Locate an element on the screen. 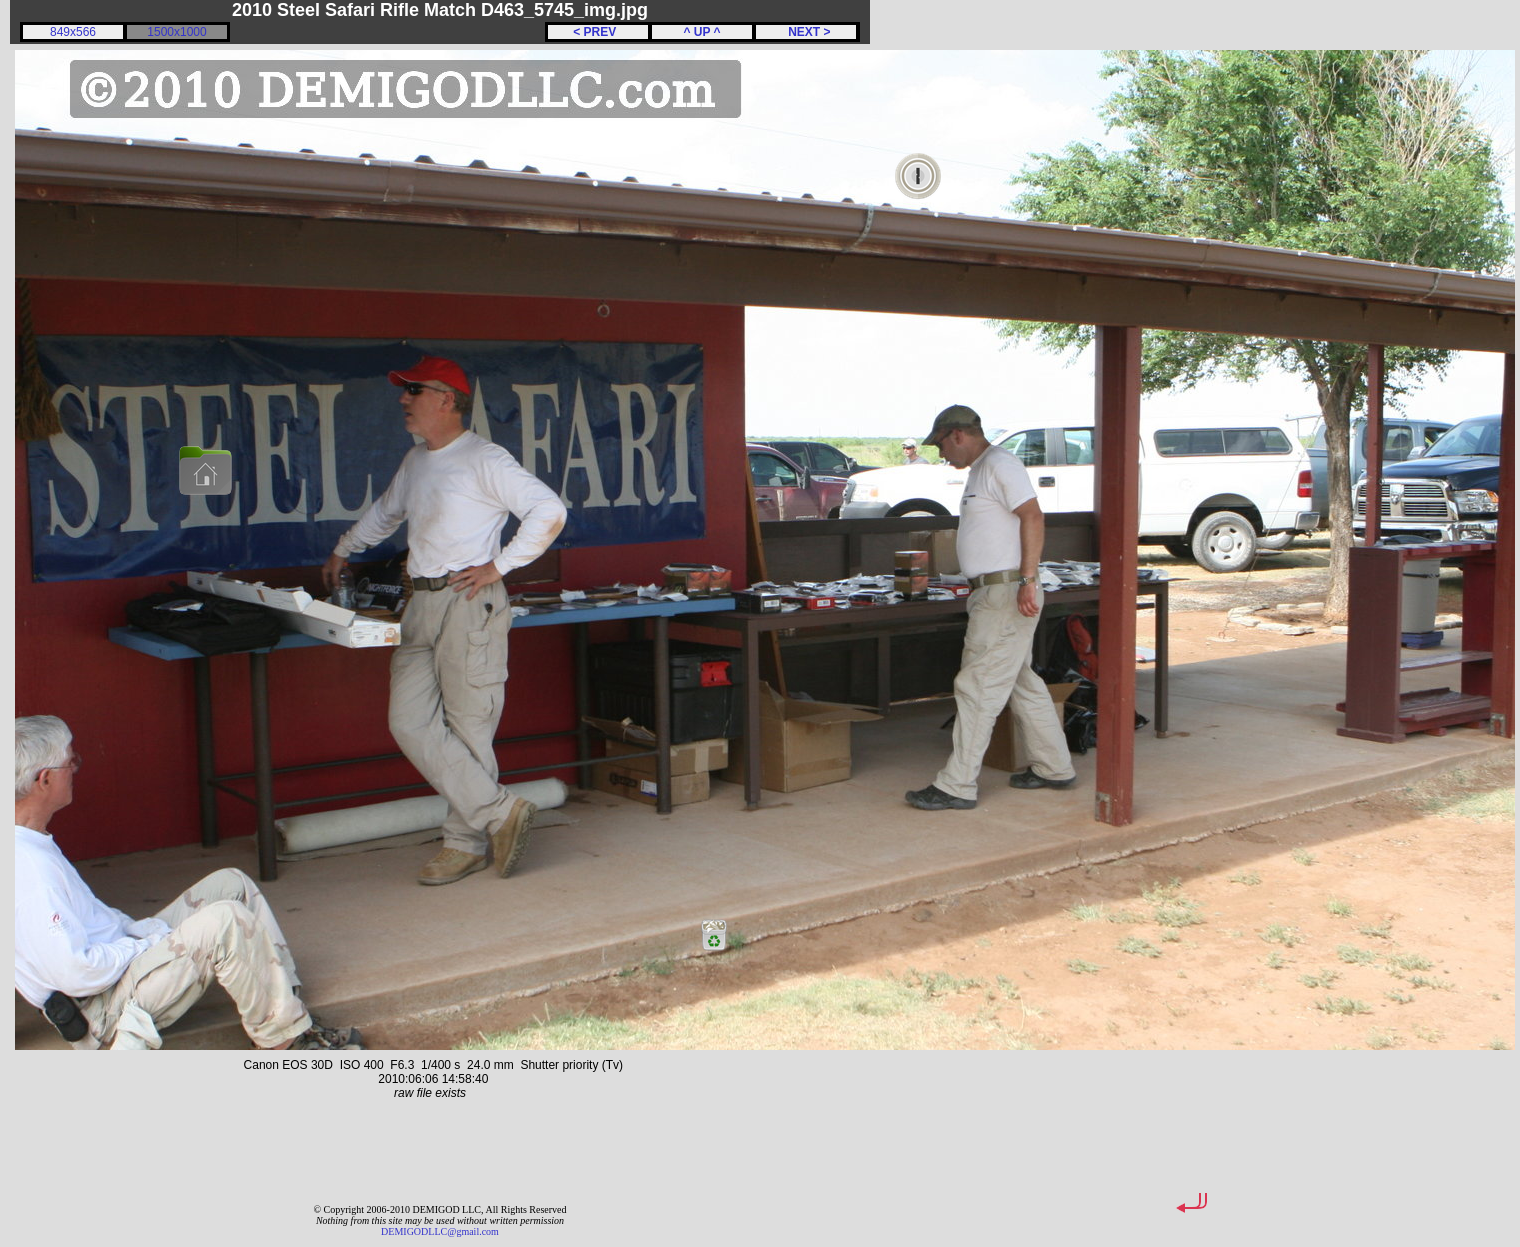  open passwords and keys manager is located at coordinates (918, 176).